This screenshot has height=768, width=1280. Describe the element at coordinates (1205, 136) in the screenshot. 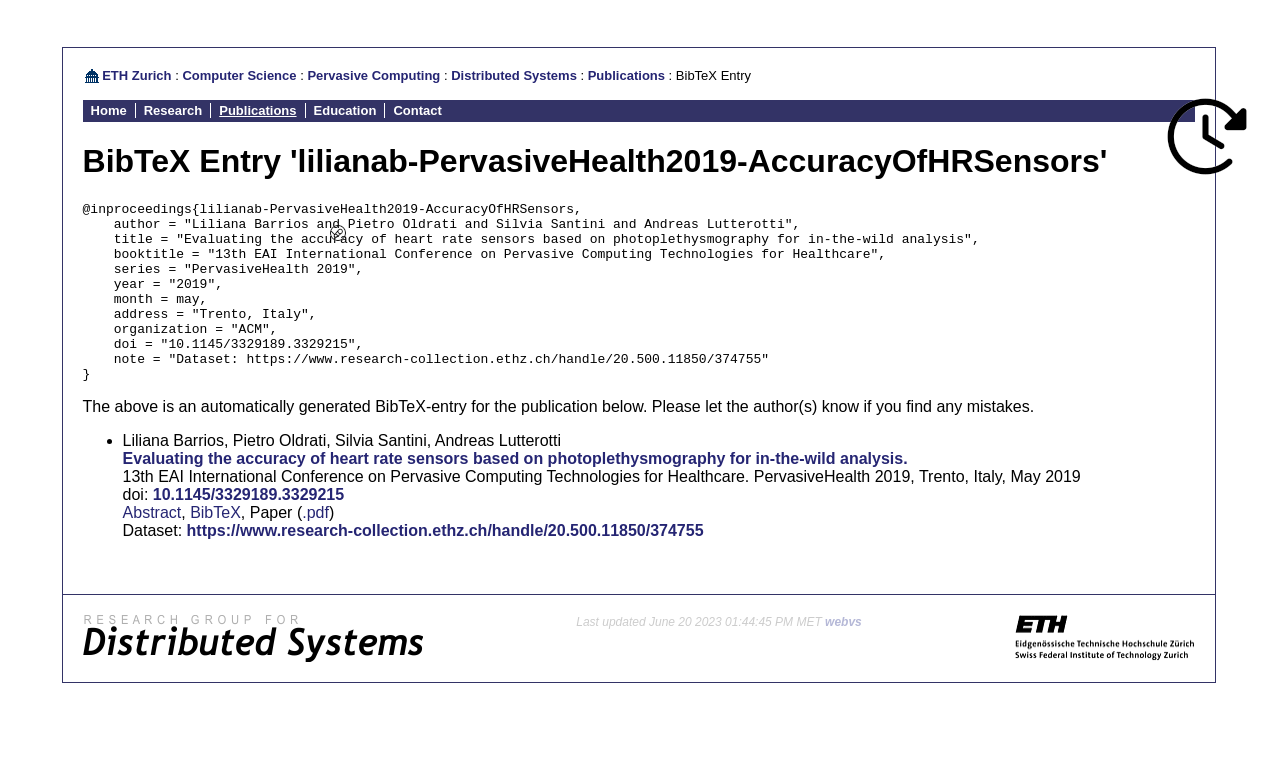

I see `restore from history` at that location.